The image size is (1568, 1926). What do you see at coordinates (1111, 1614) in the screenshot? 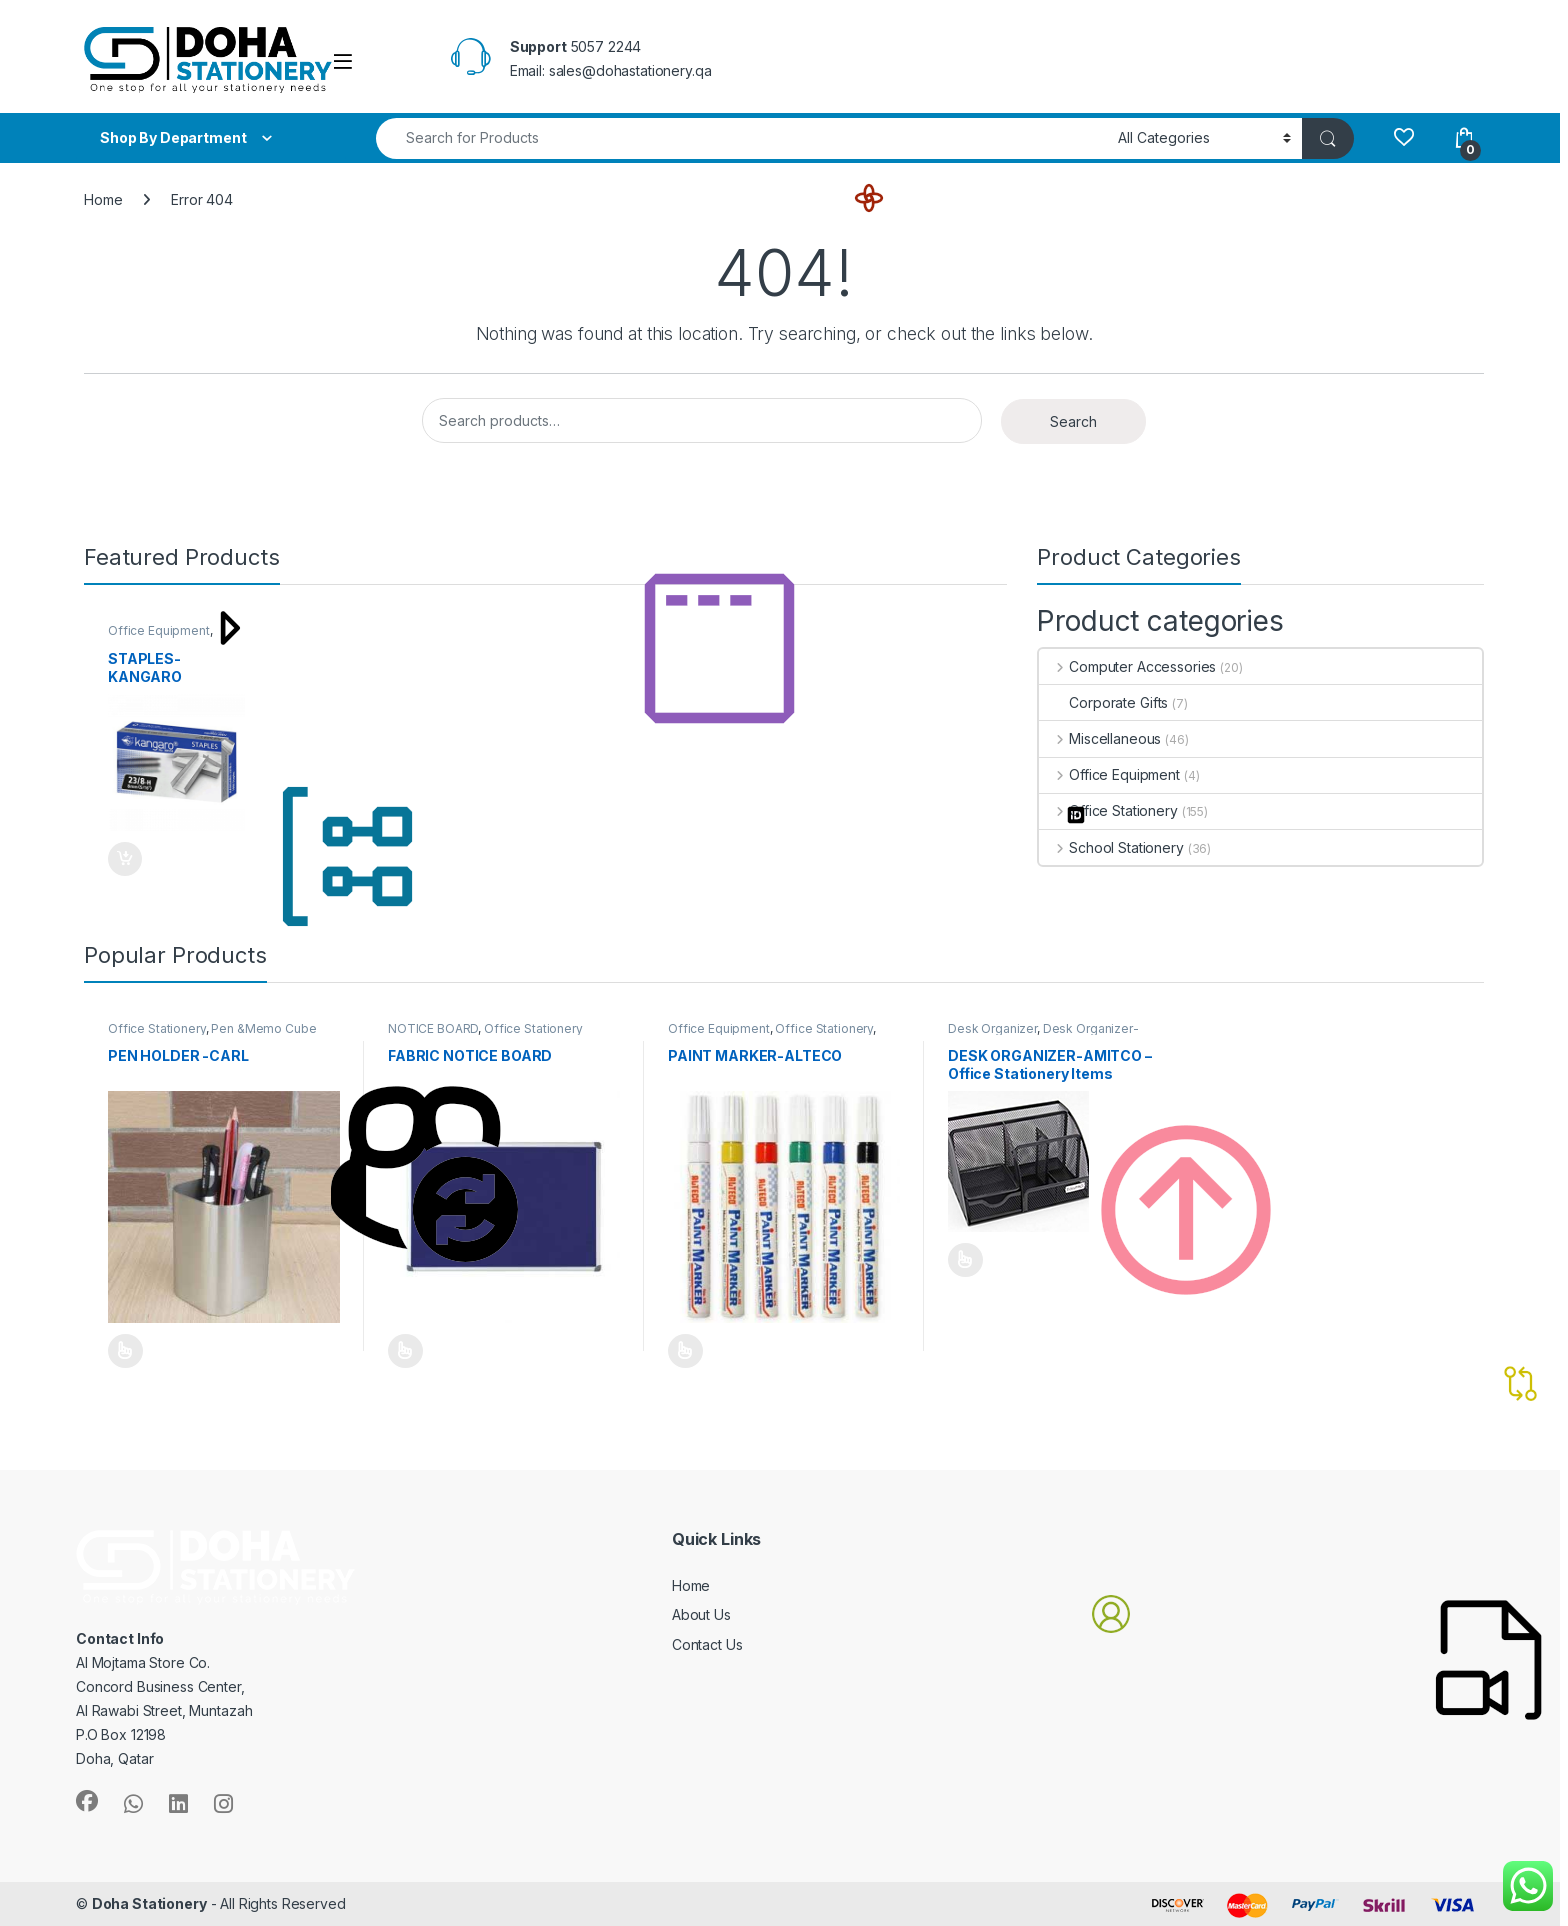
I see `access your account settings` at bounding box center [1111, 1614].